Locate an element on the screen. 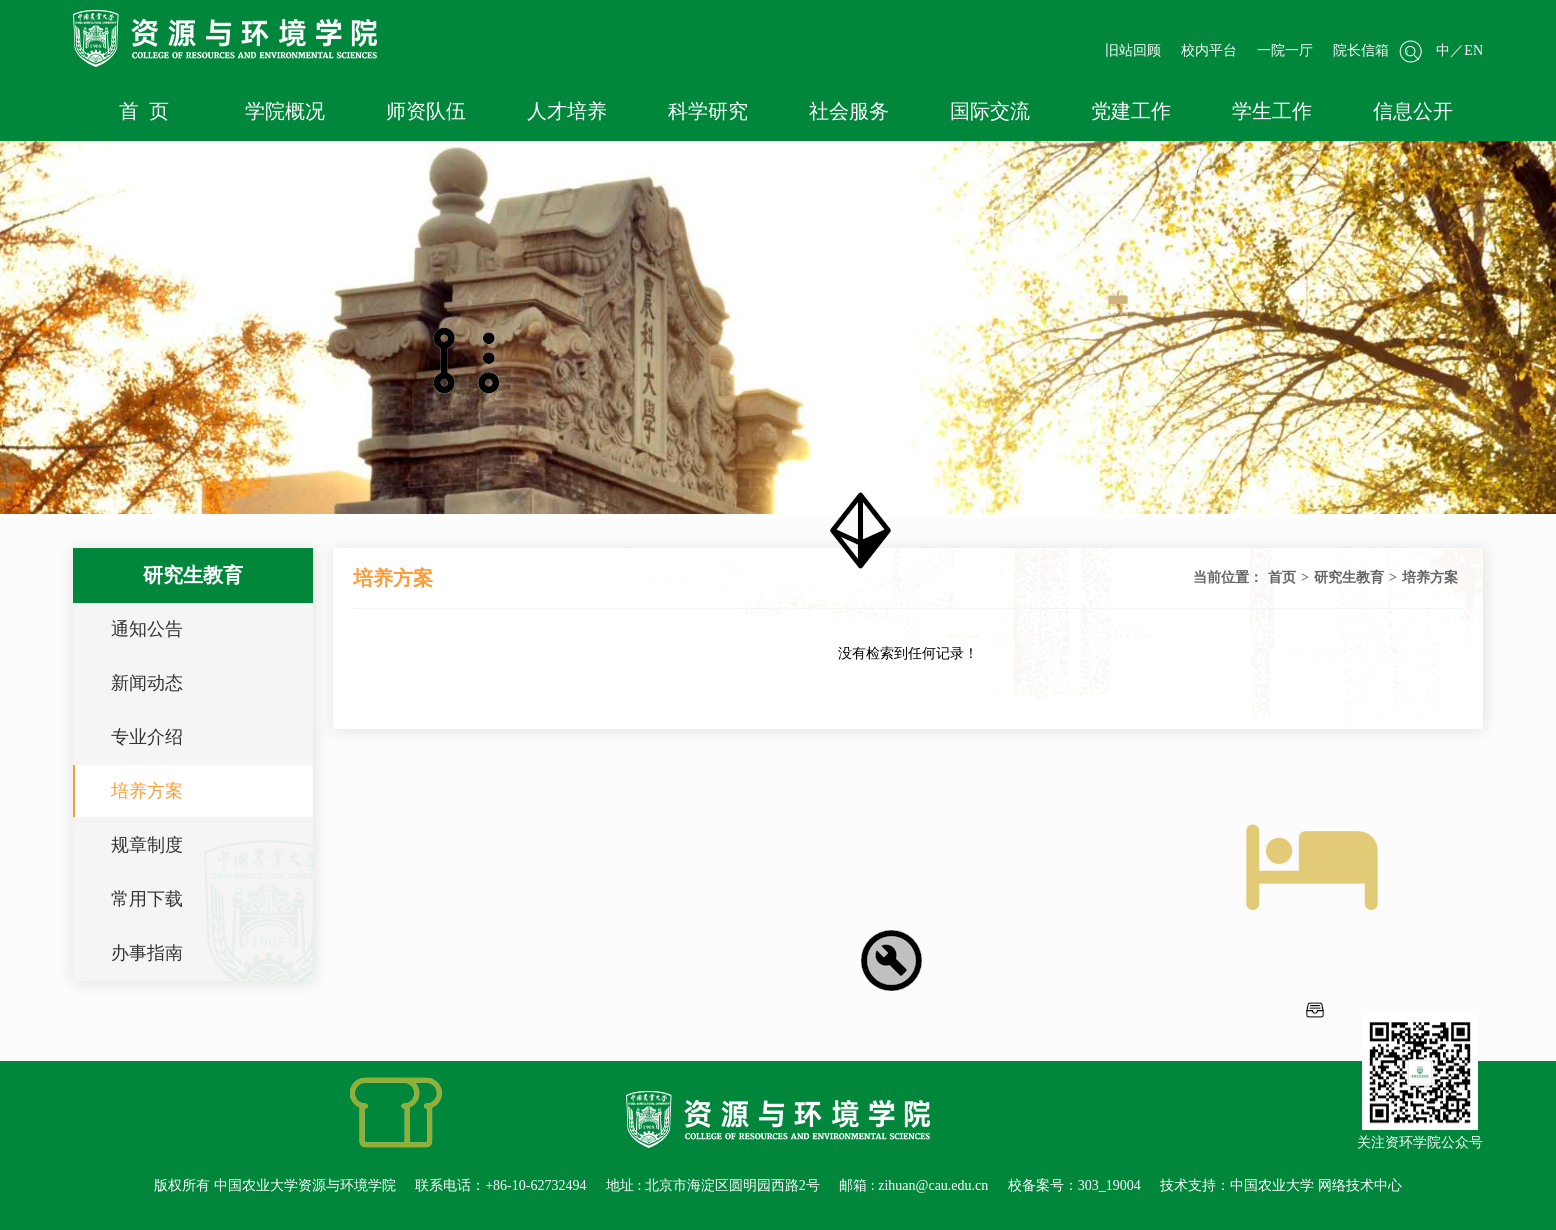 The height and width of the screenshot is (1230, 1556). book a hotel or accommodation is located at coordinates (1312, 864).